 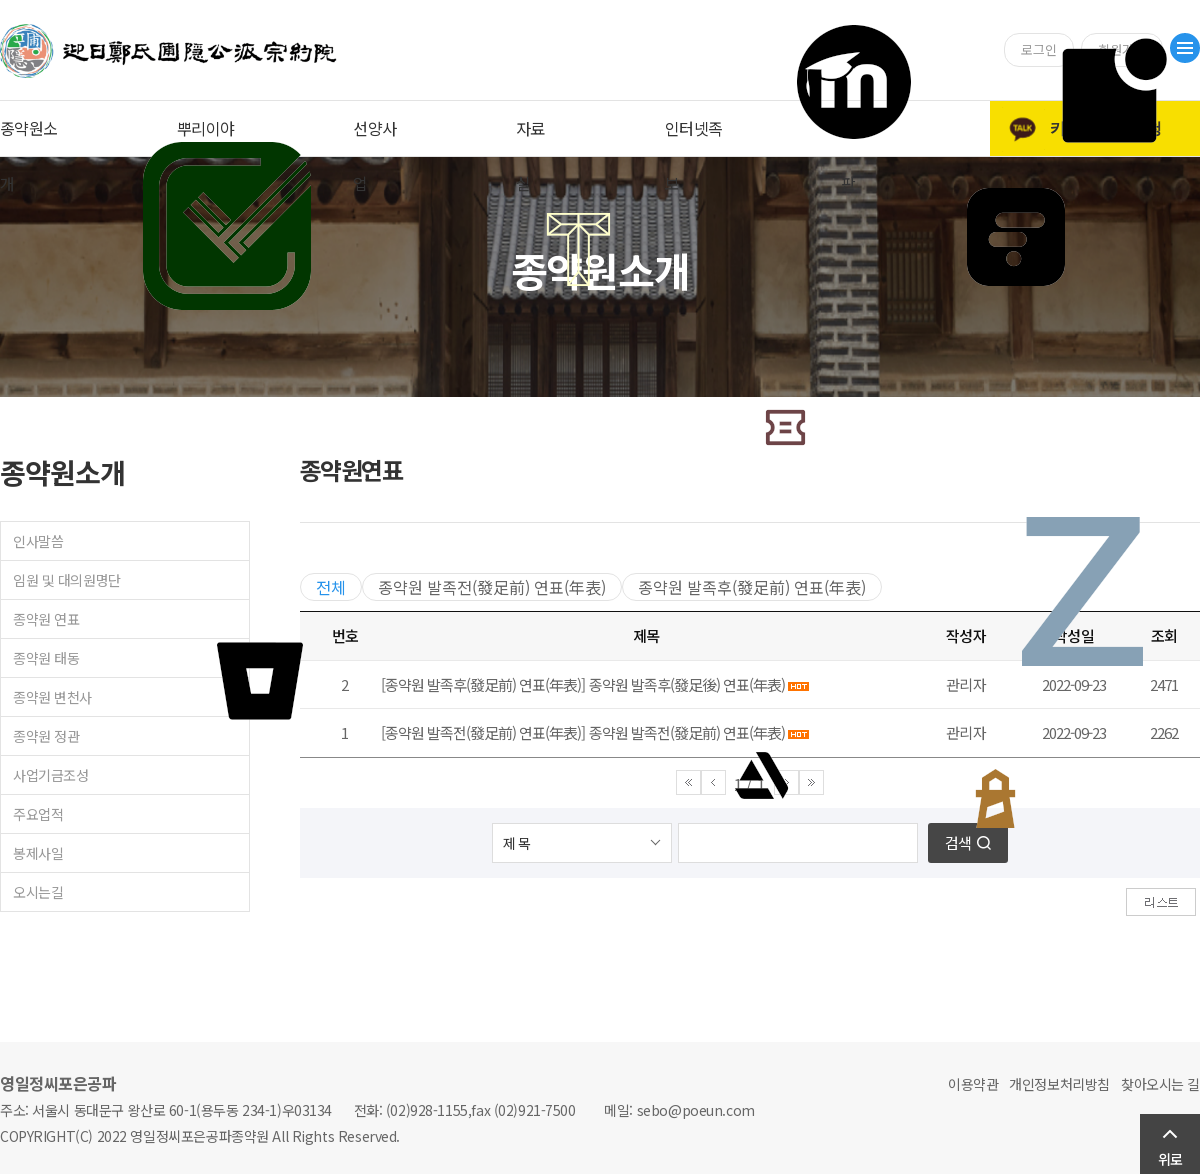 I want to click on visit artstation profile or portfolio, so click(x=761, y=775).